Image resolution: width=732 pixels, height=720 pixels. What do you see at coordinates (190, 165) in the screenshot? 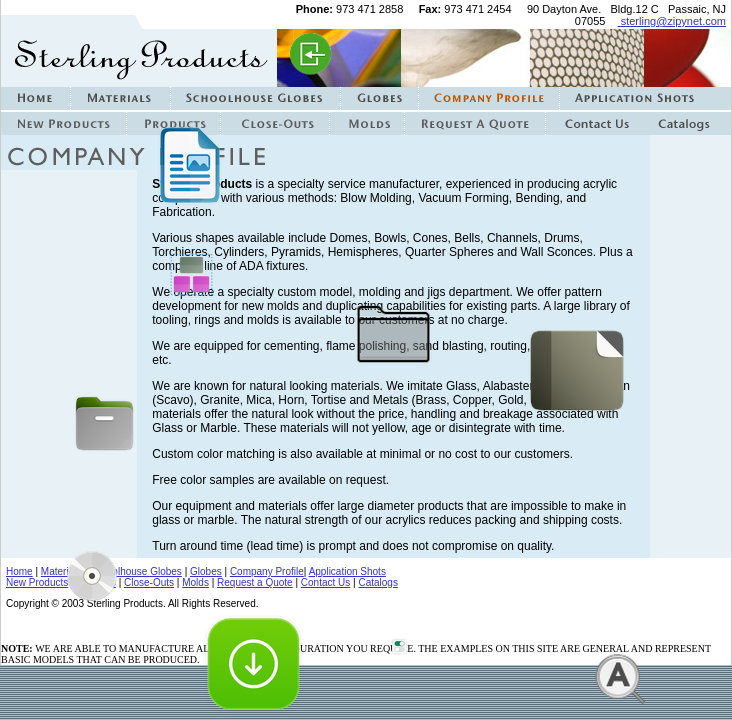
I see `open a libreoffice writer document` at bounding box center [190, 165].